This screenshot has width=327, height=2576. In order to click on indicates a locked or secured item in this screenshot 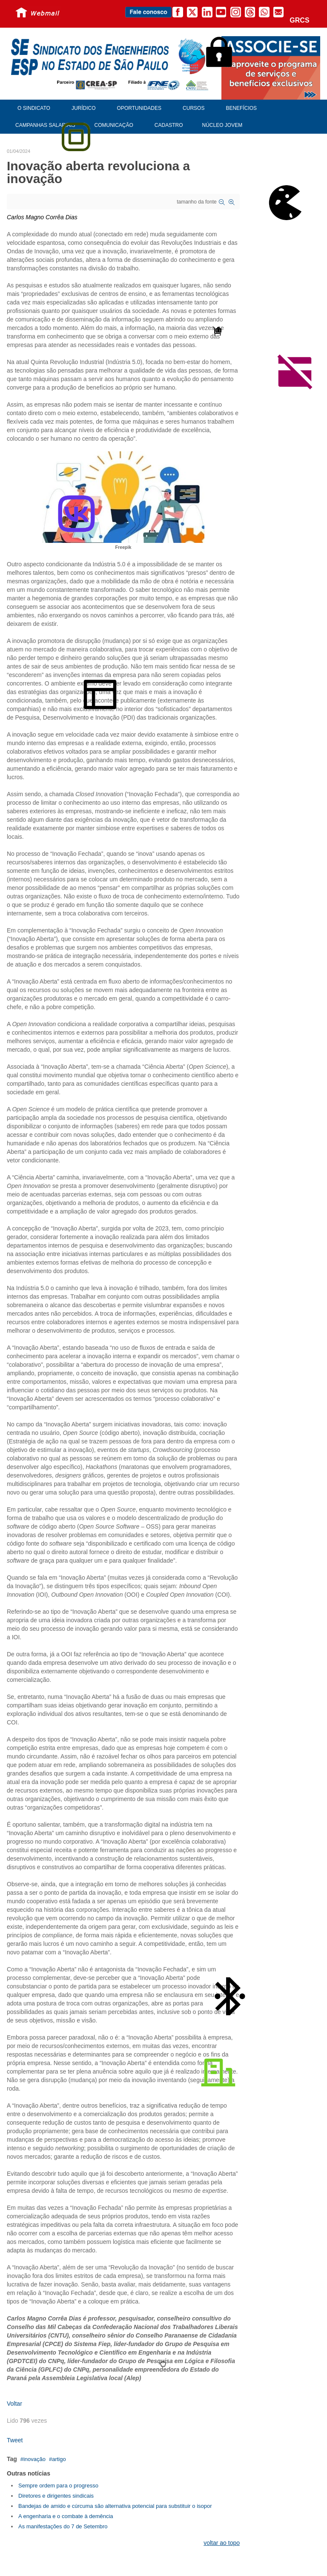, I will do `click(219, 52)`.